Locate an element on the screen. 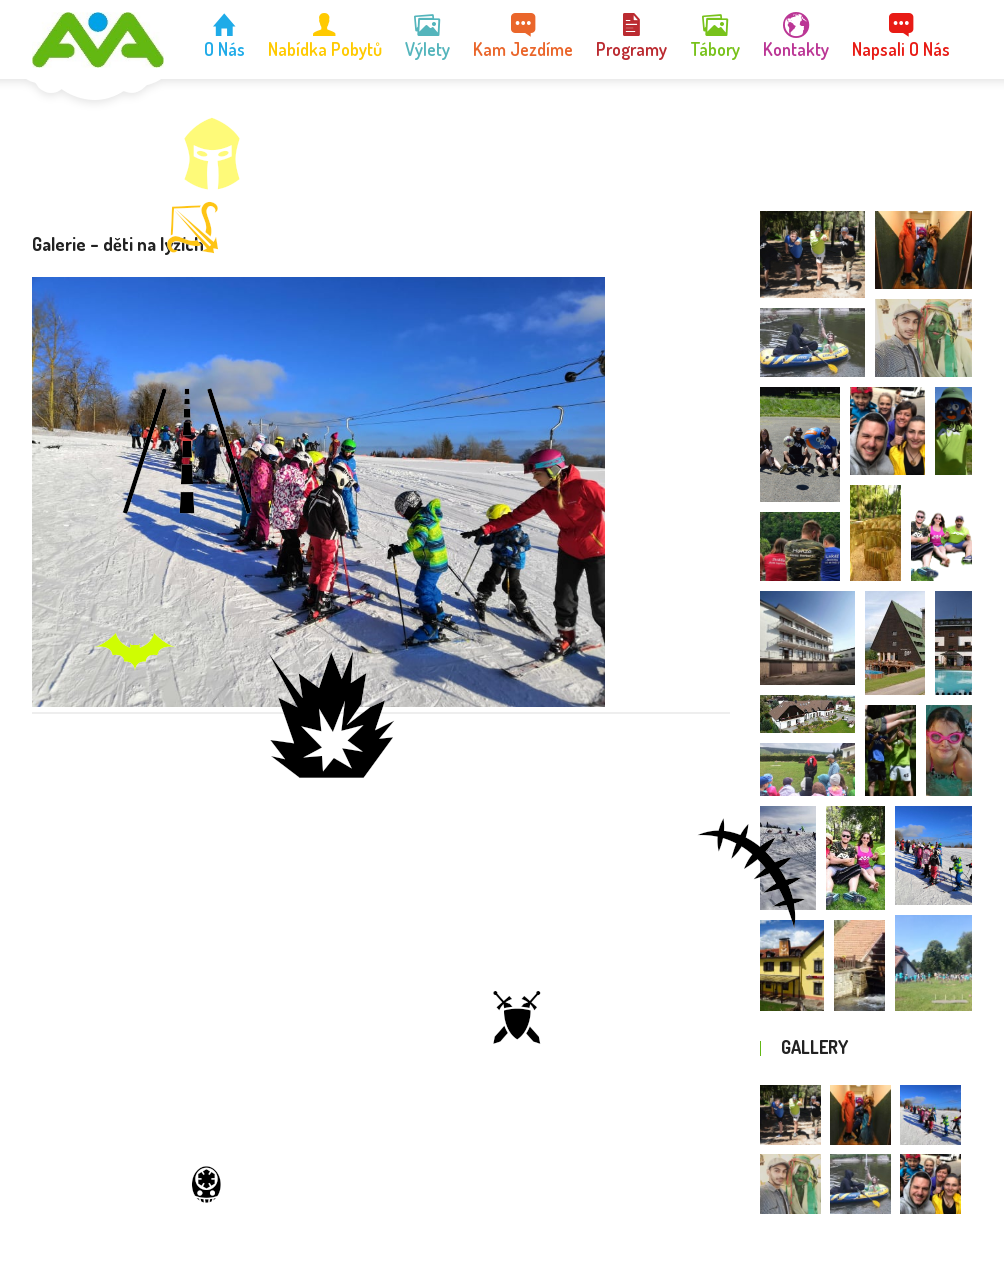 The width and height of the screenshot is (1004, 1268). indicates damage or injury status in a game is located at coordinates (751, 874).